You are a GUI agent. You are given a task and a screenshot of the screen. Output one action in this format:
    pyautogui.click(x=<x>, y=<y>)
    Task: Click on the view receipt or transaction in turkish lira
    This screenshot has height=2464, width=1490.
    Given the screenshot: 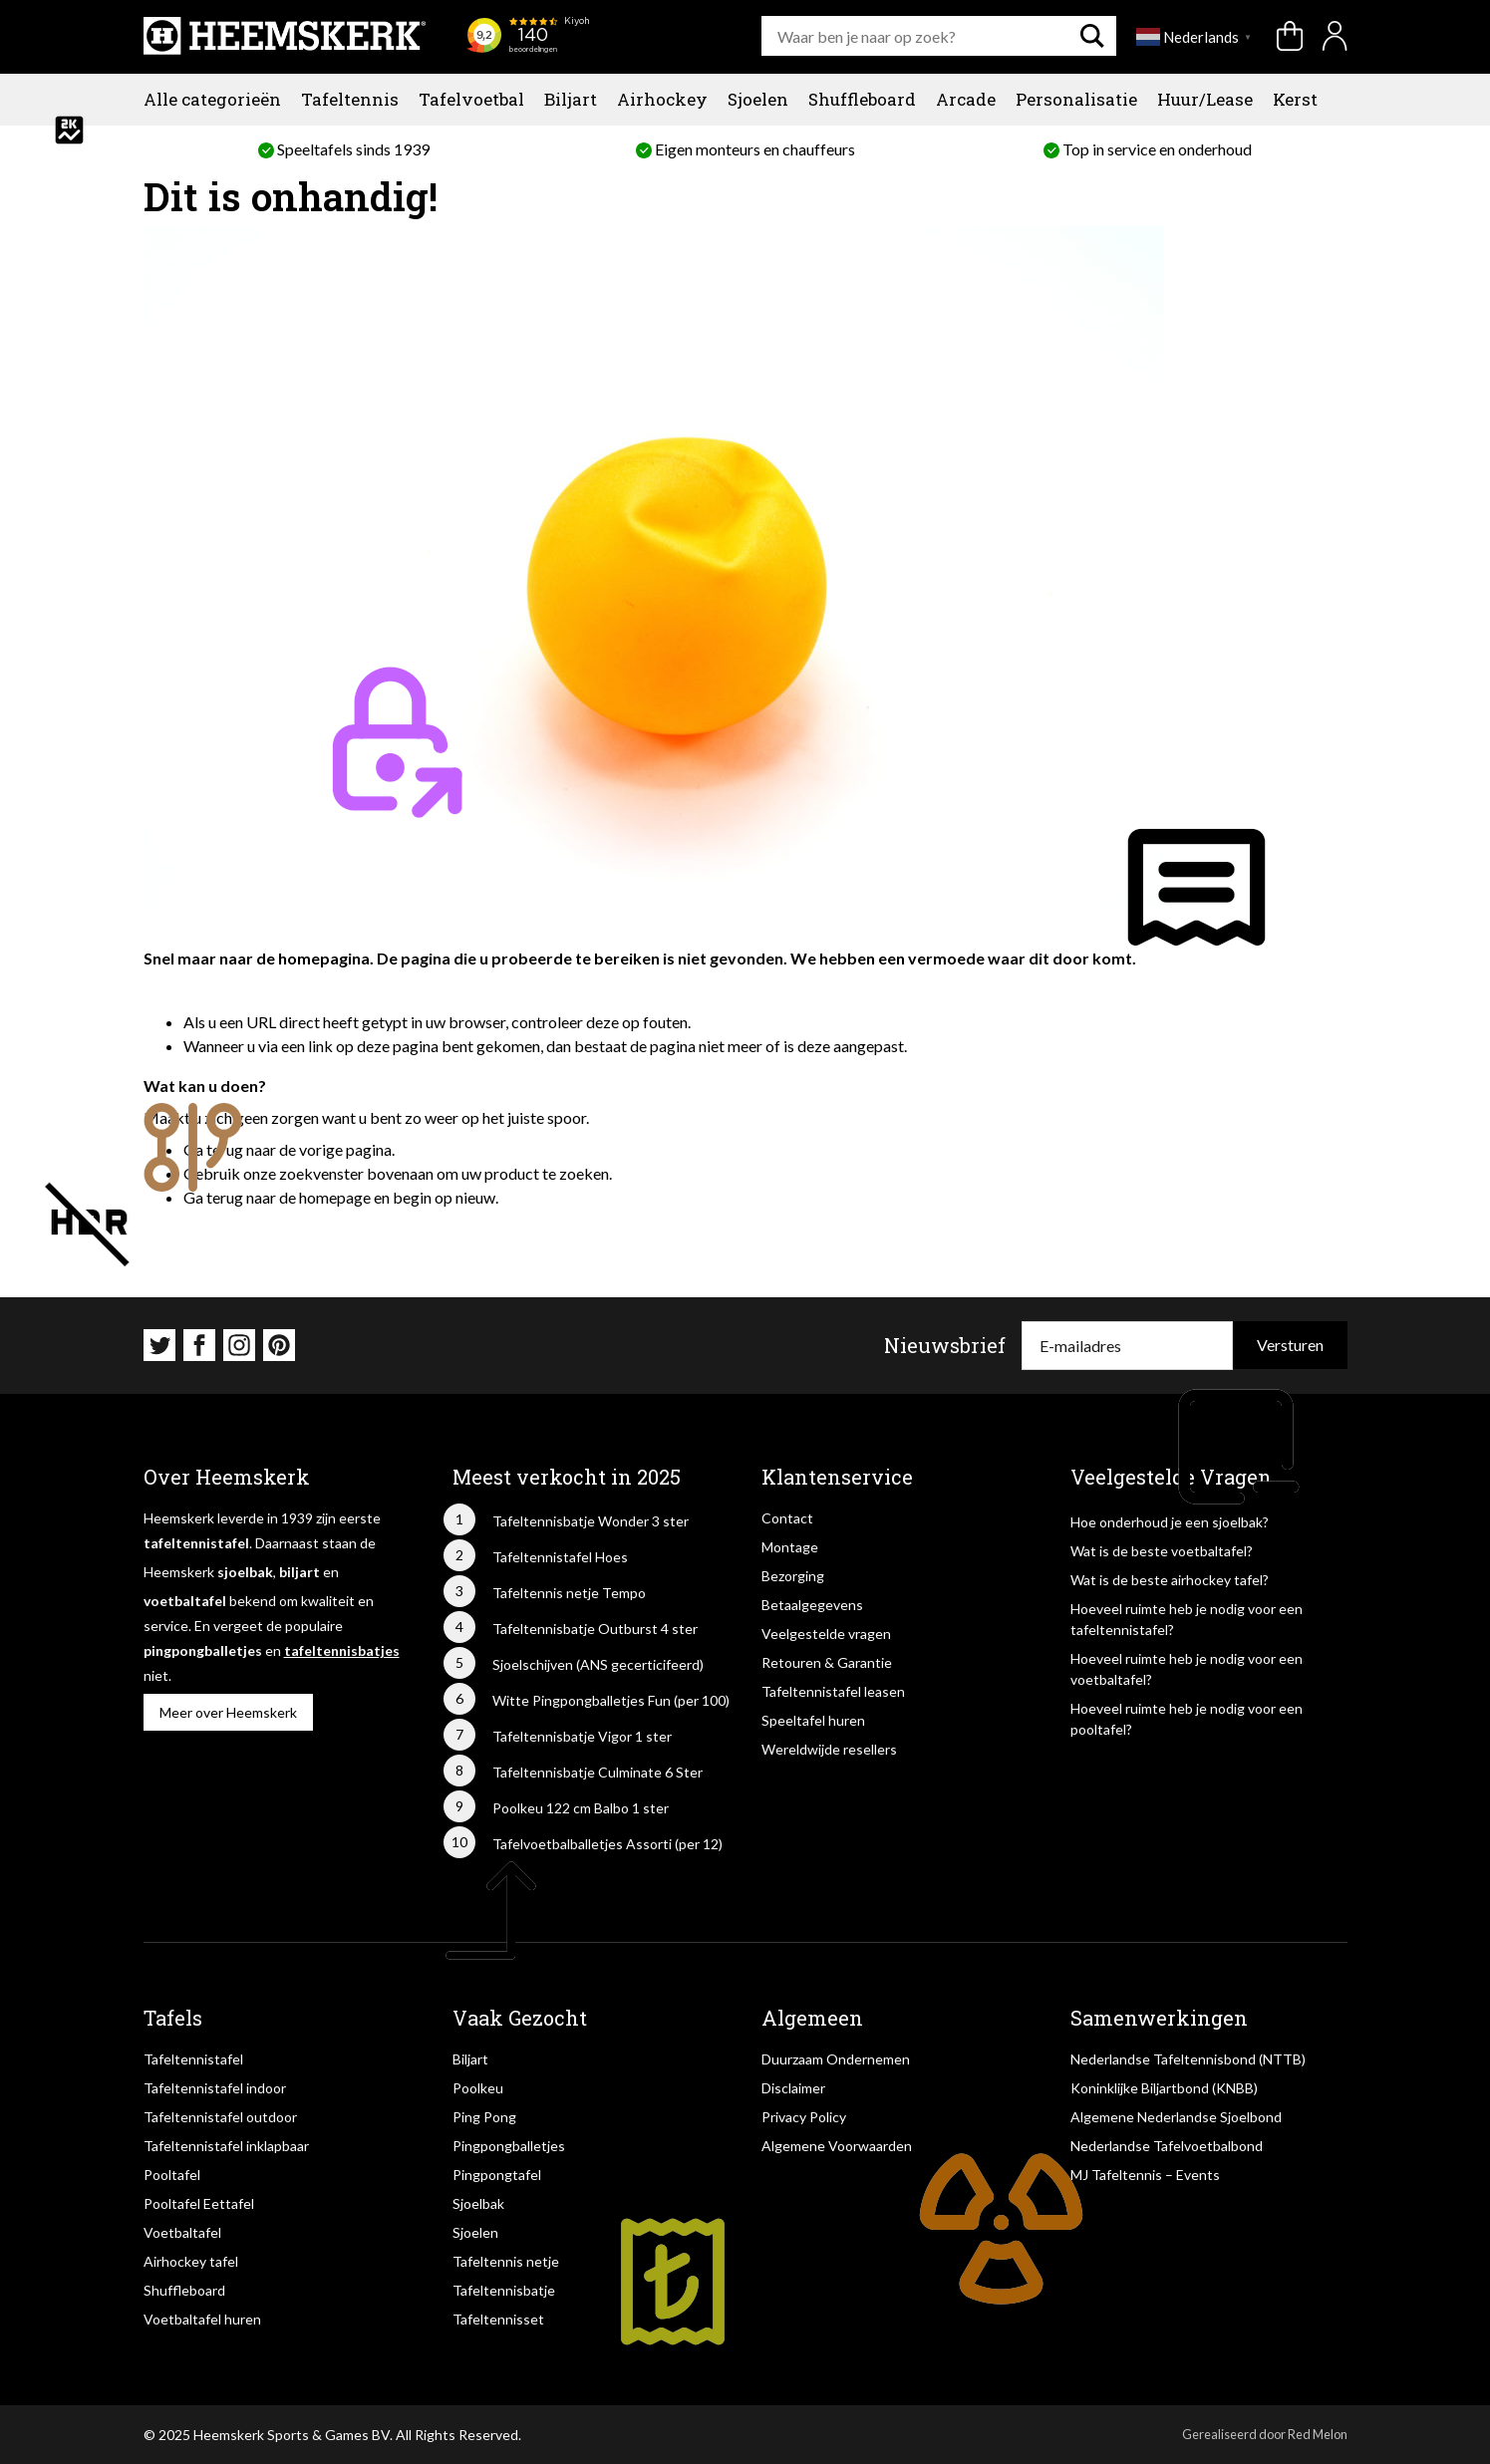 What is the action you would take?
    pyautogui.click(x=673, y=2282)
    